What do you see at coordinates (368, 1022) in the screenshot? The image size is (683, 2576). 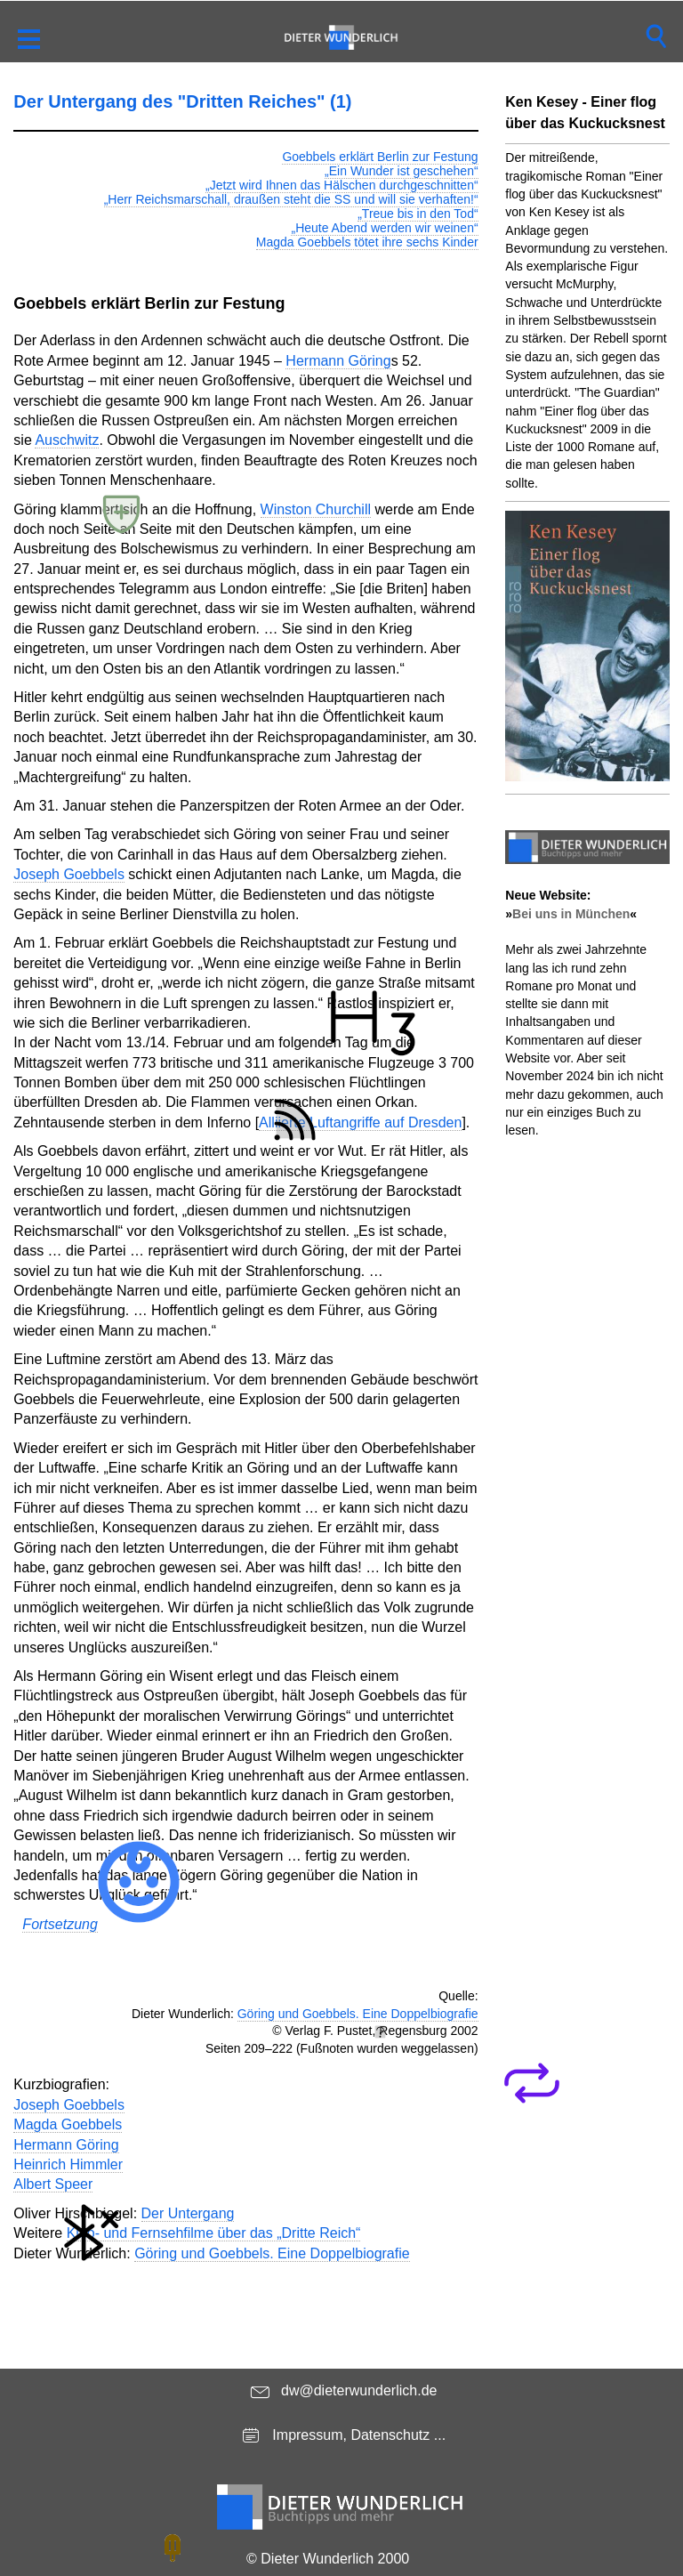 I see `format text as heading level 3` at bounding box center [368, 1022].